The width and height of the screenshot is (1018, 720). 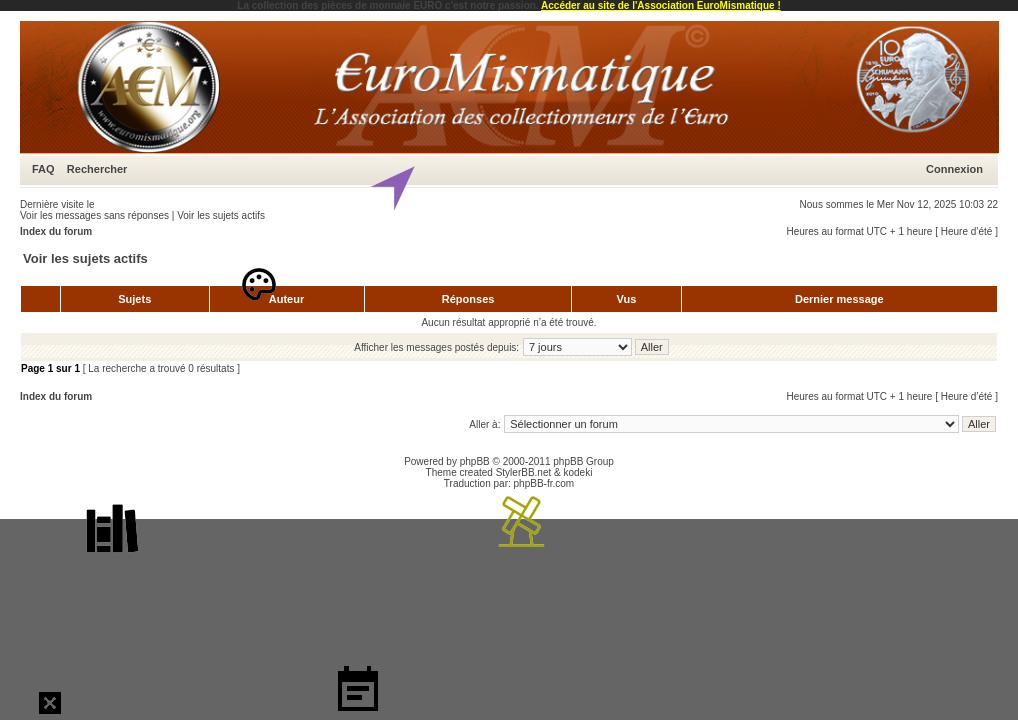 I want to click on access your saved books or media library, so click(x=112, y=528).